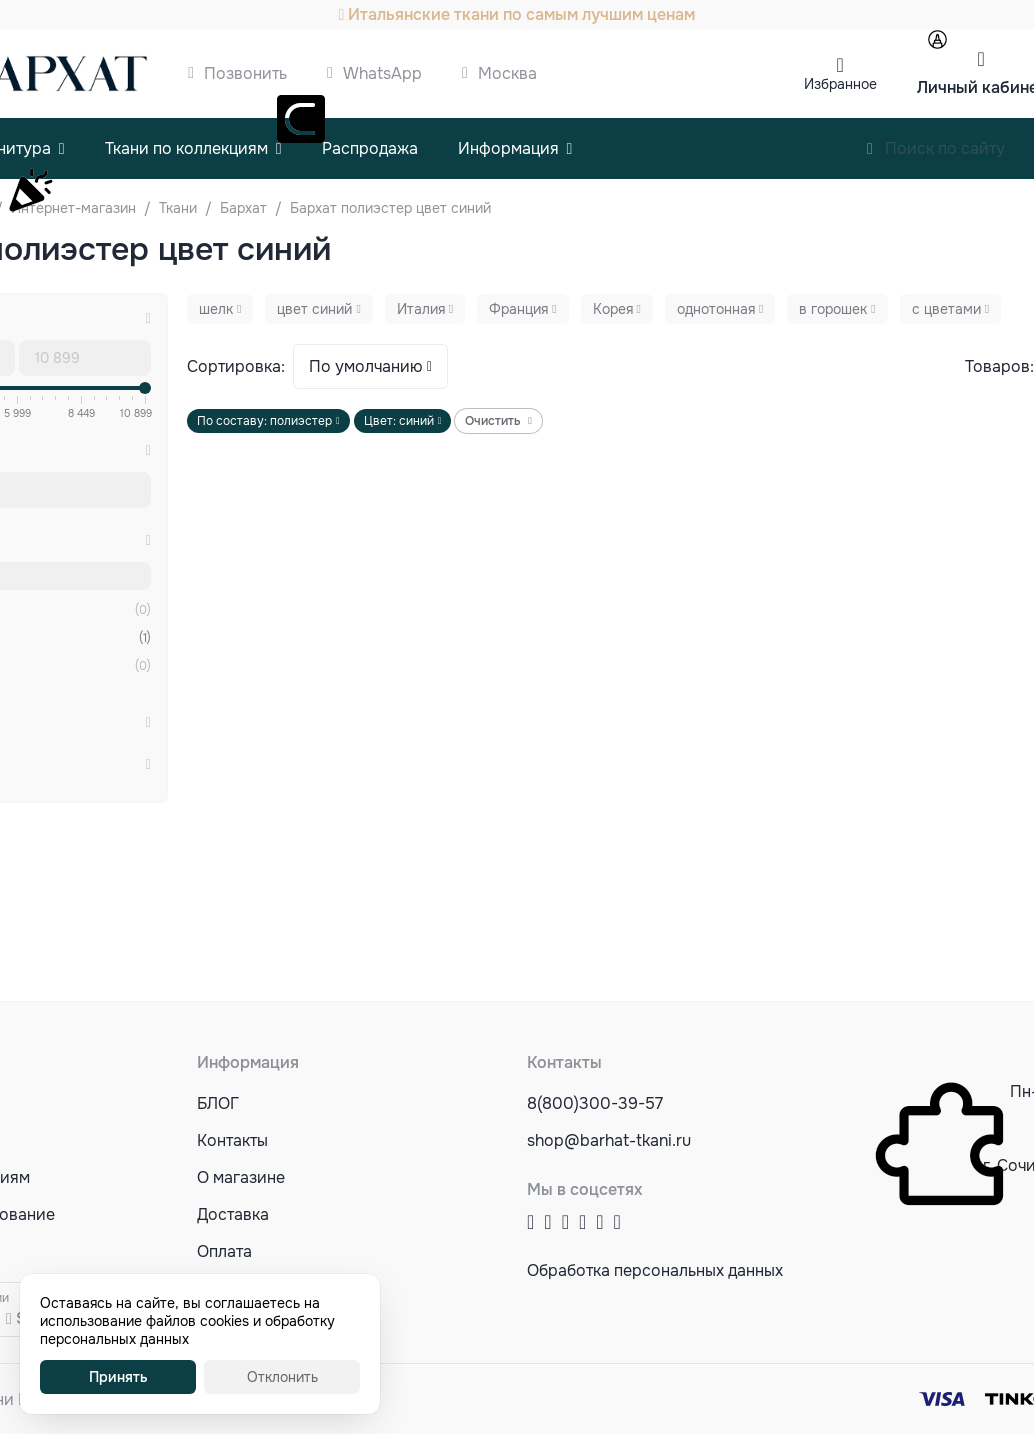 The width and height of the screenshot is (1034, 1434). What do you see at coordinates (946, 1148) in the screenshot?
I see `access plugins or extensions` at bounding box center [946, 1148].